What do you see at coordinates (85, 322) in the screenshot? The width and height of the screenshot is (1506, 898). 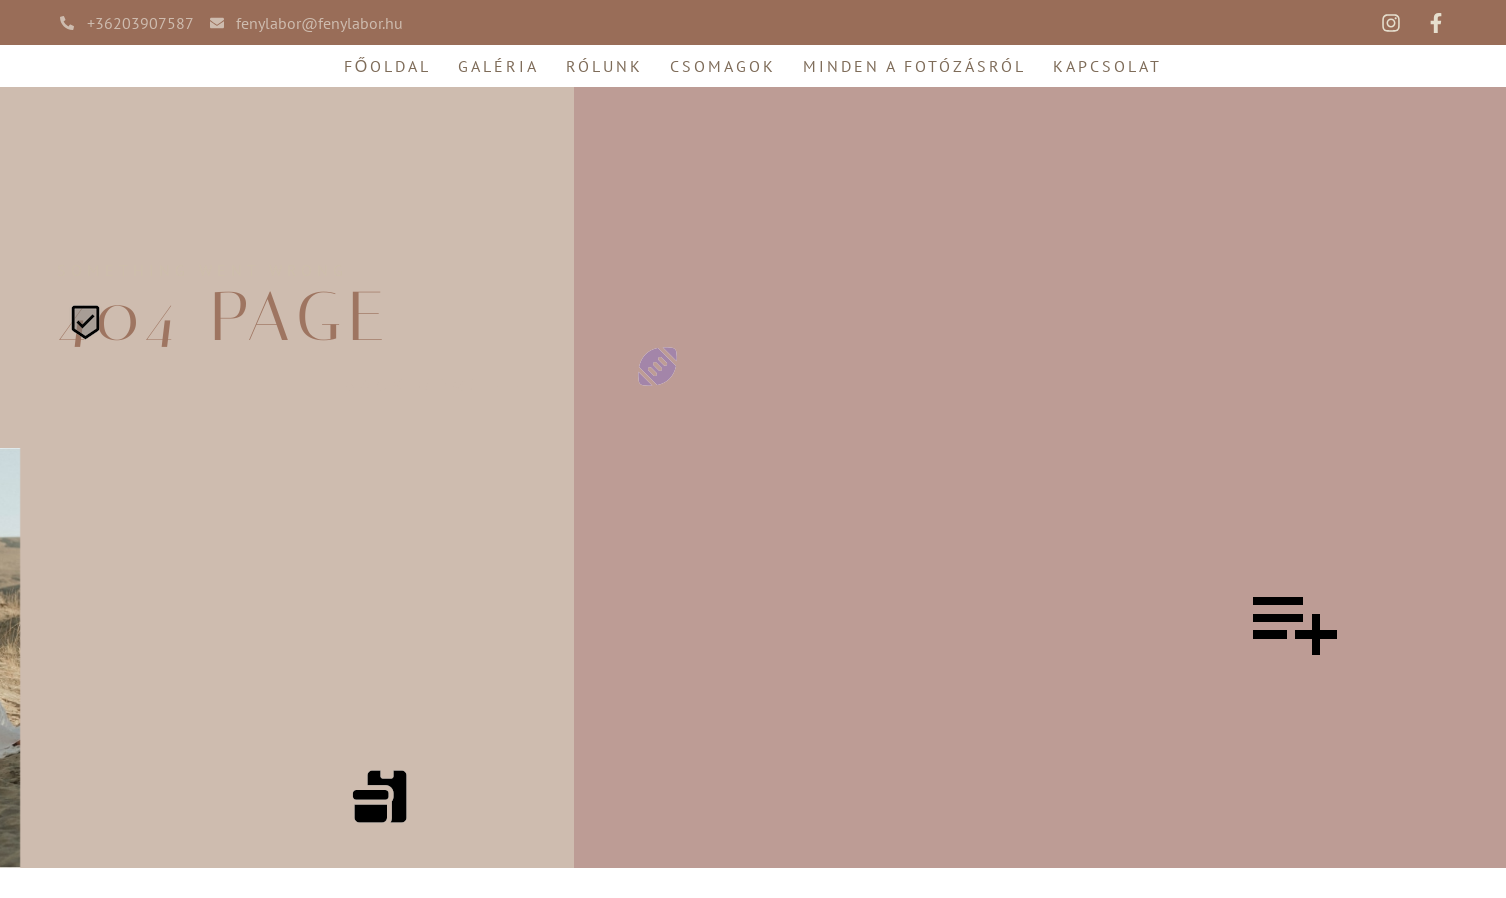 I see `indicates a verified or visited location` at bounding box center [85, 322].